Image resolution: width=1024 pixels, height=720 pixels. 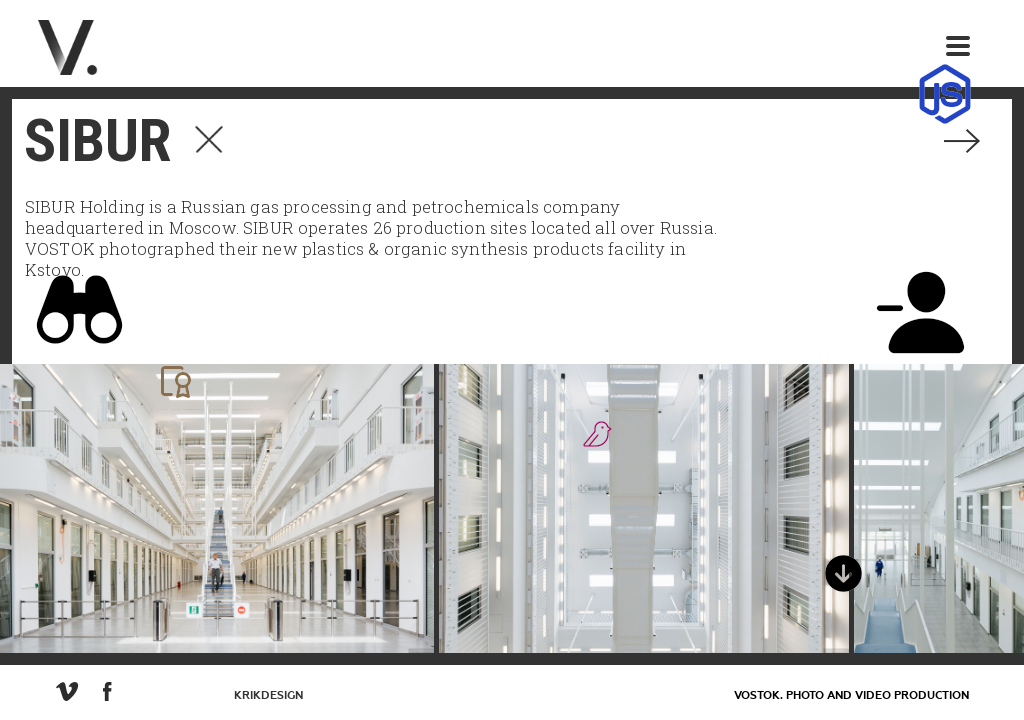 What do you see at coordinates (175, 382) in the screenshot?
I see `view certified or licensed file` at bounding box center [175, 382].